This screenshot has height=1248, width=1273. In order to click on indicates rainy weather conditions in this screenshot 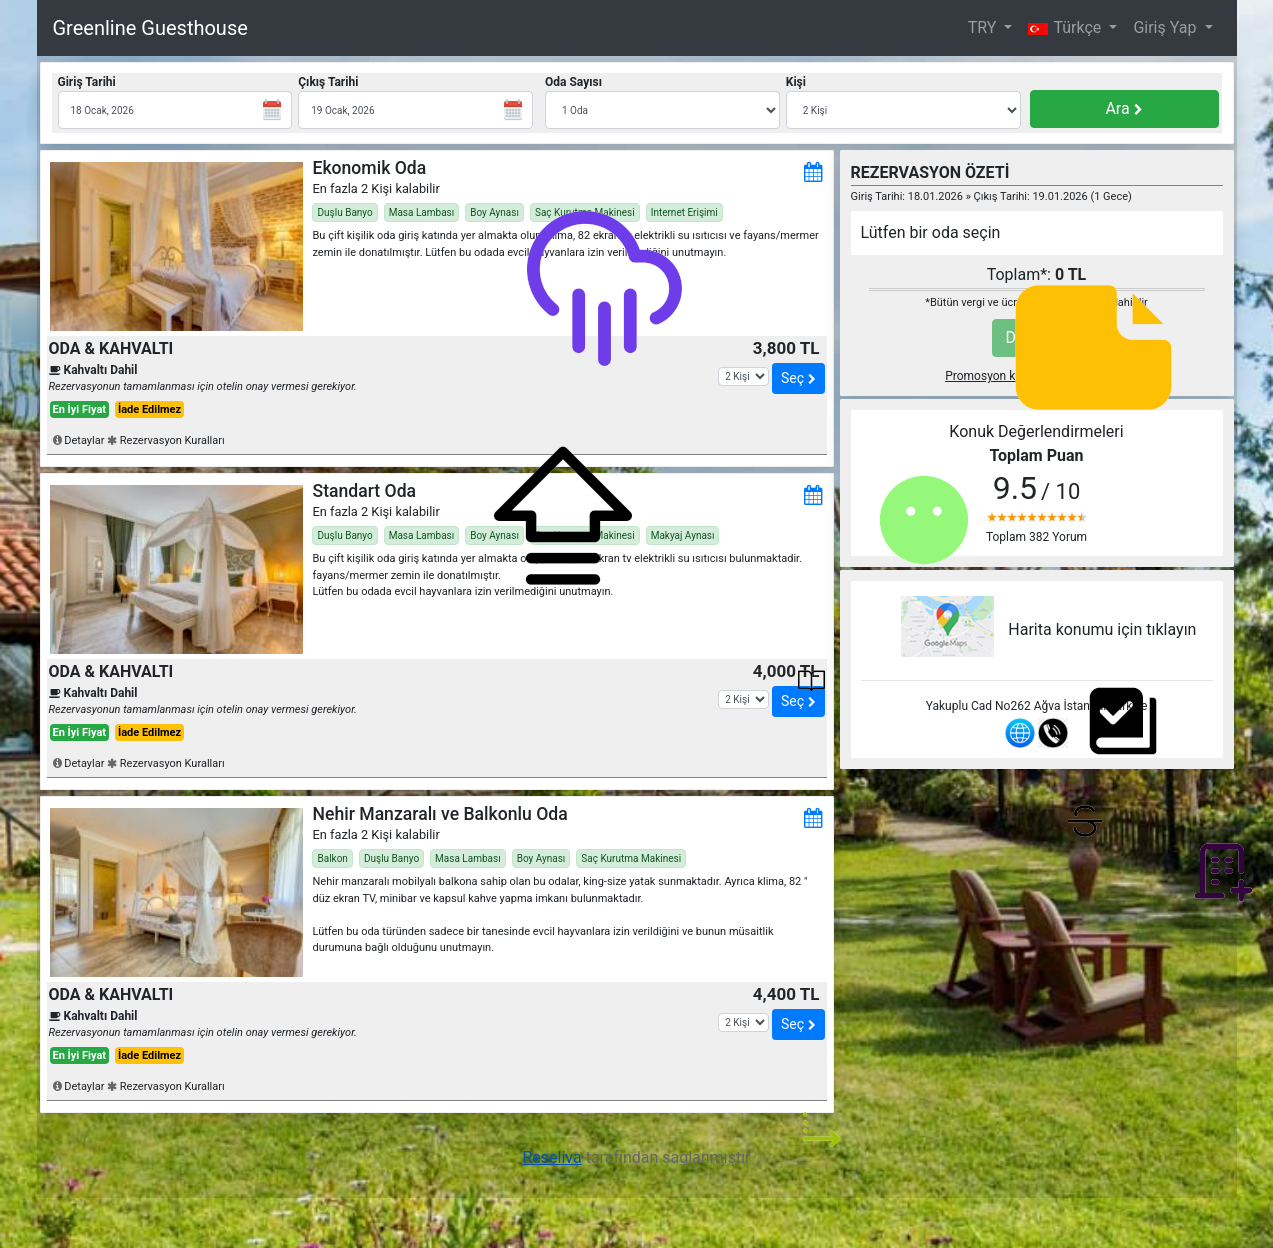, I will do `click(604, 288)`.